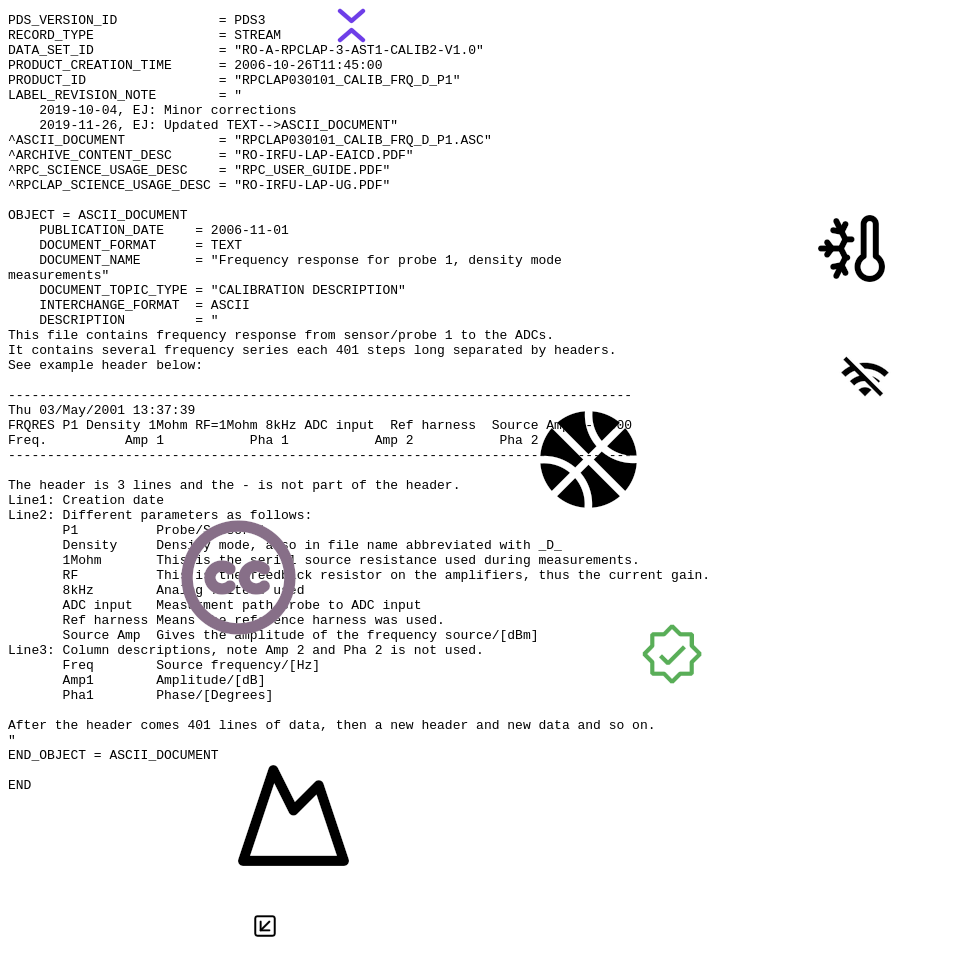 This screenshot has width=977, height=962. What do you see at coordinates (851, 248) in the screenshot?
I see `indicates cold temperature or freezing conditions` at bounding box center [851, 248].